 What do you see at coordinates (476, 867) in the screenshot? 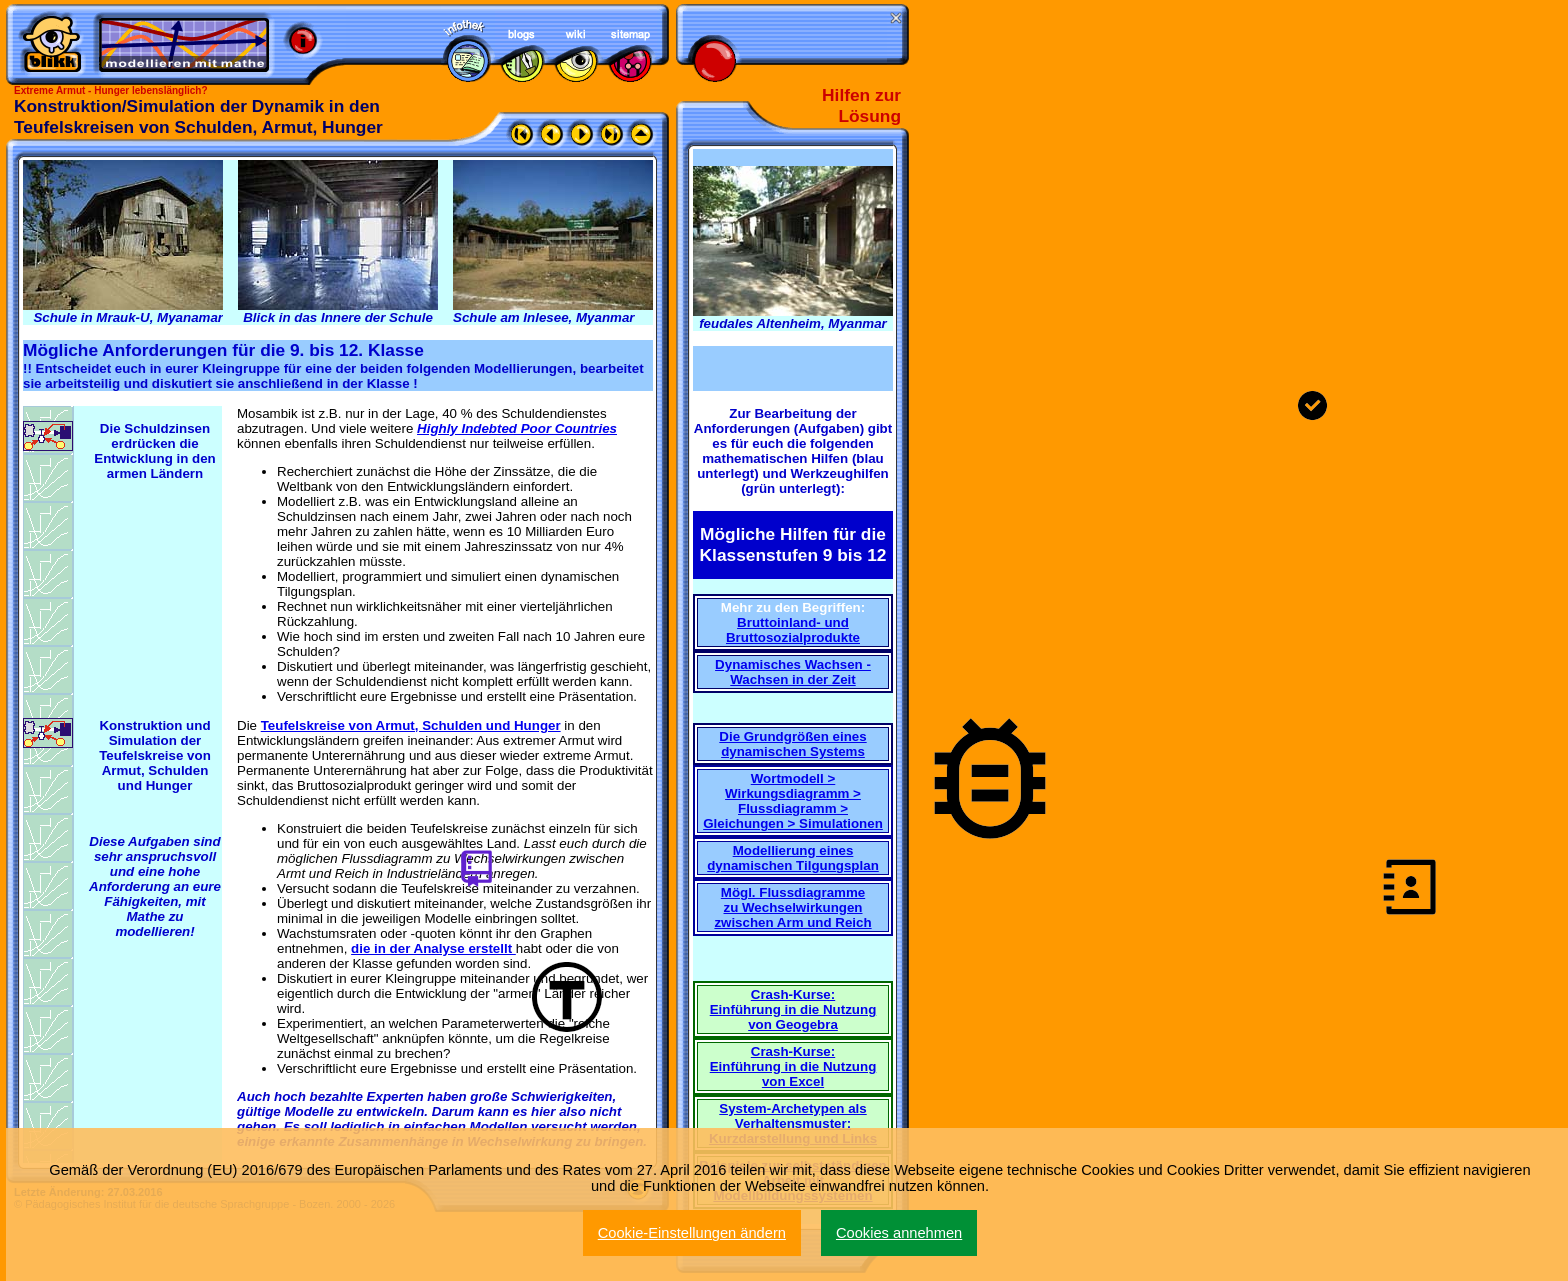
I see `access a git repository` at bounding box center [476, 867].